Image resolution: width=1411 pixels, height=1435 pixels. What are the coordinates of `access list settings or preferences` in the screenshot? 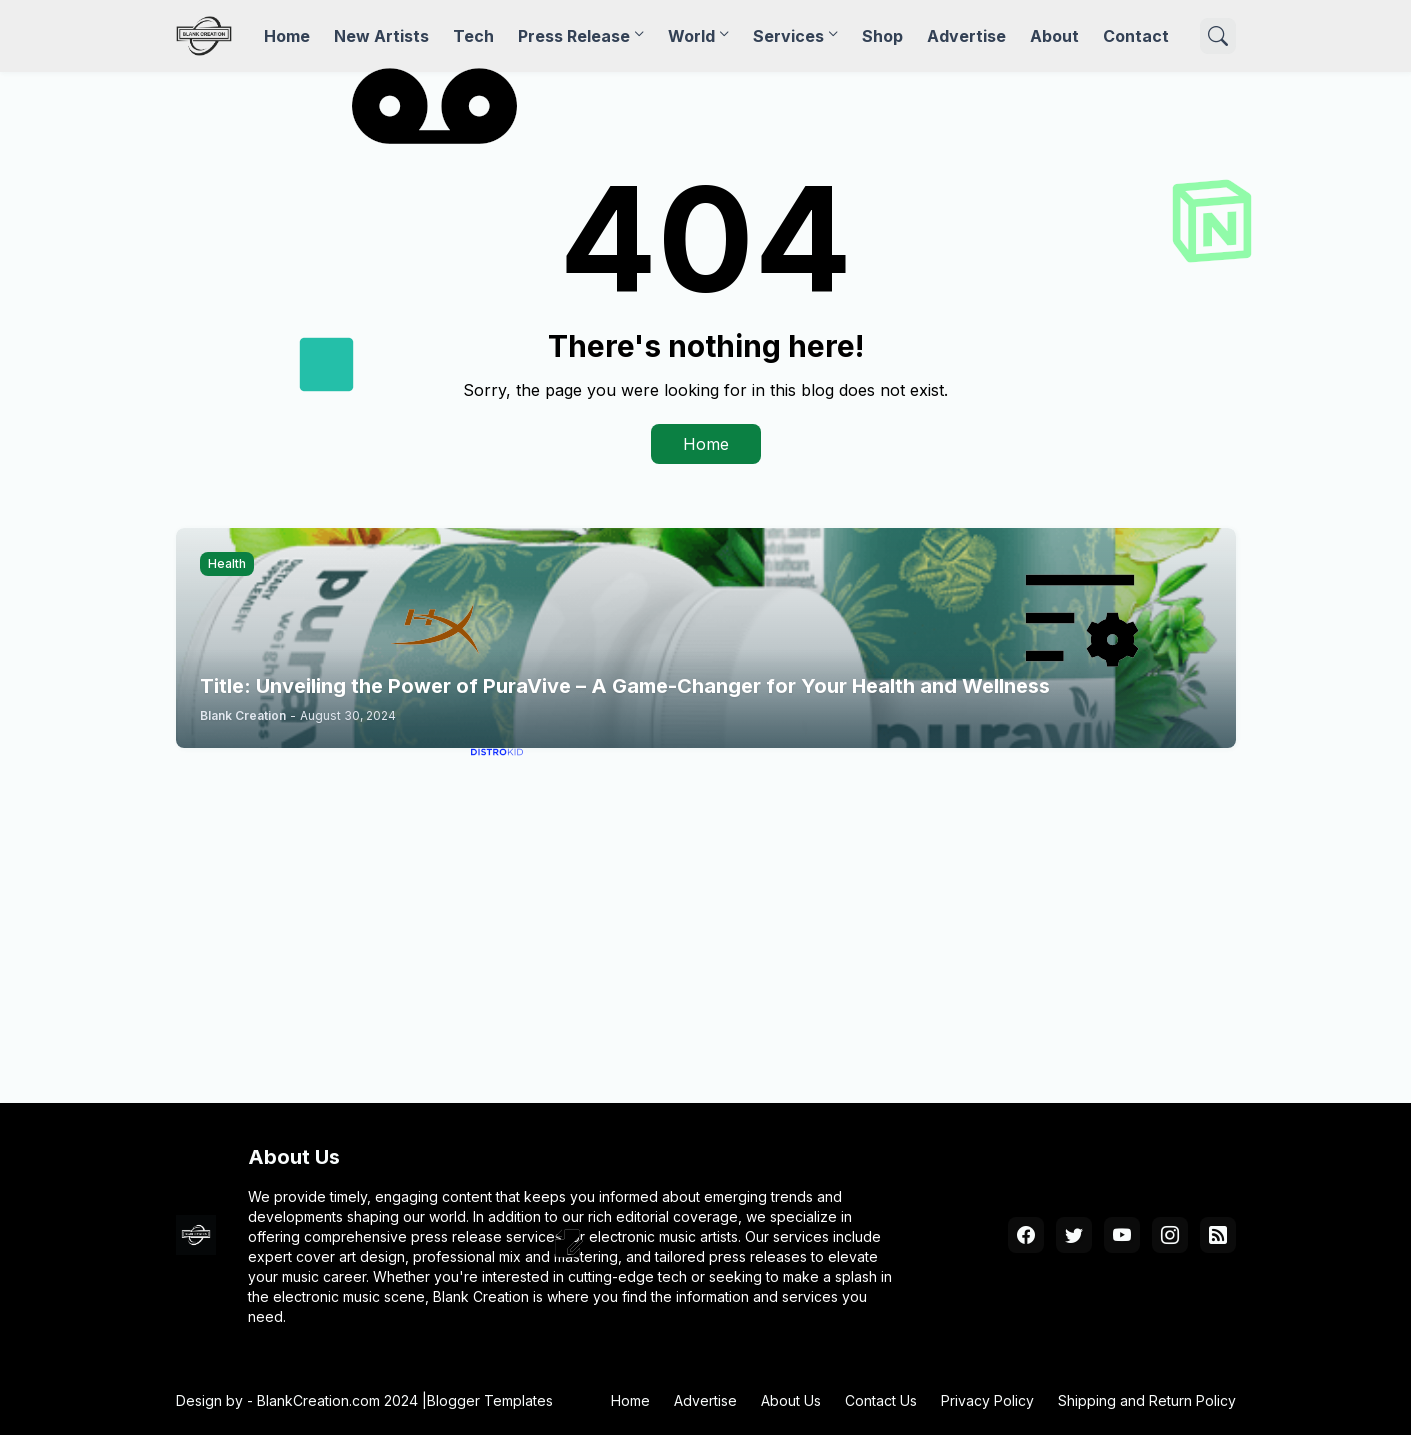 It's located at (1080, 618).